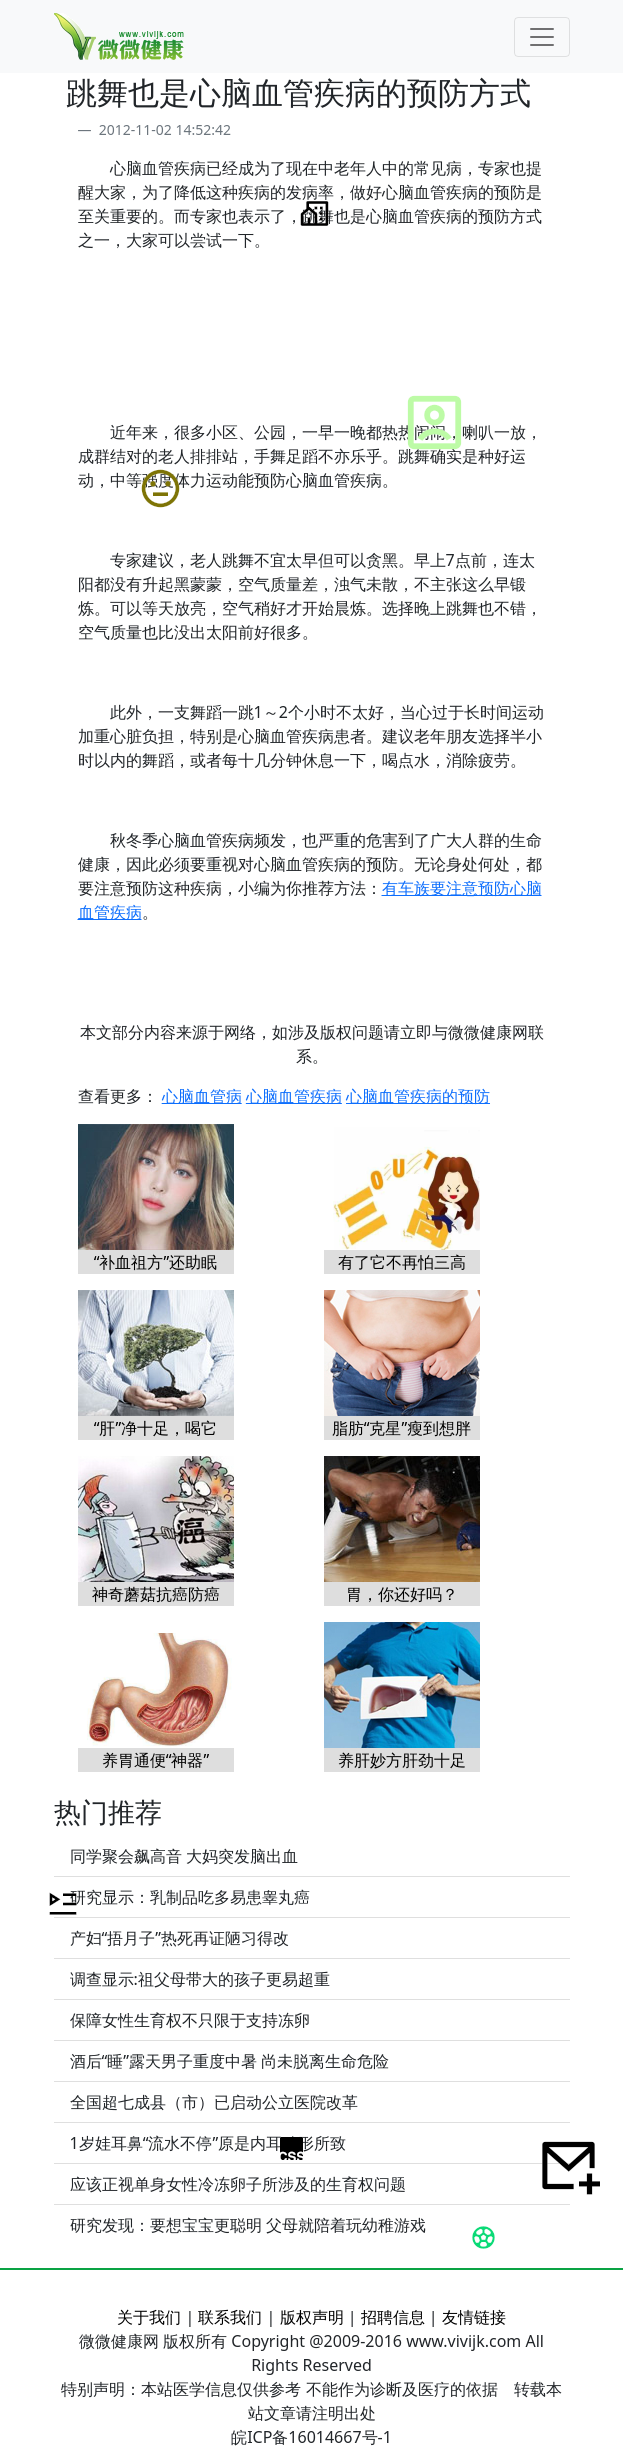  What do you see at coordinates (291, 2148) in the screenshot?
I see `visit CSS Wizardry website or resources` at bounding box center [291, 2148].